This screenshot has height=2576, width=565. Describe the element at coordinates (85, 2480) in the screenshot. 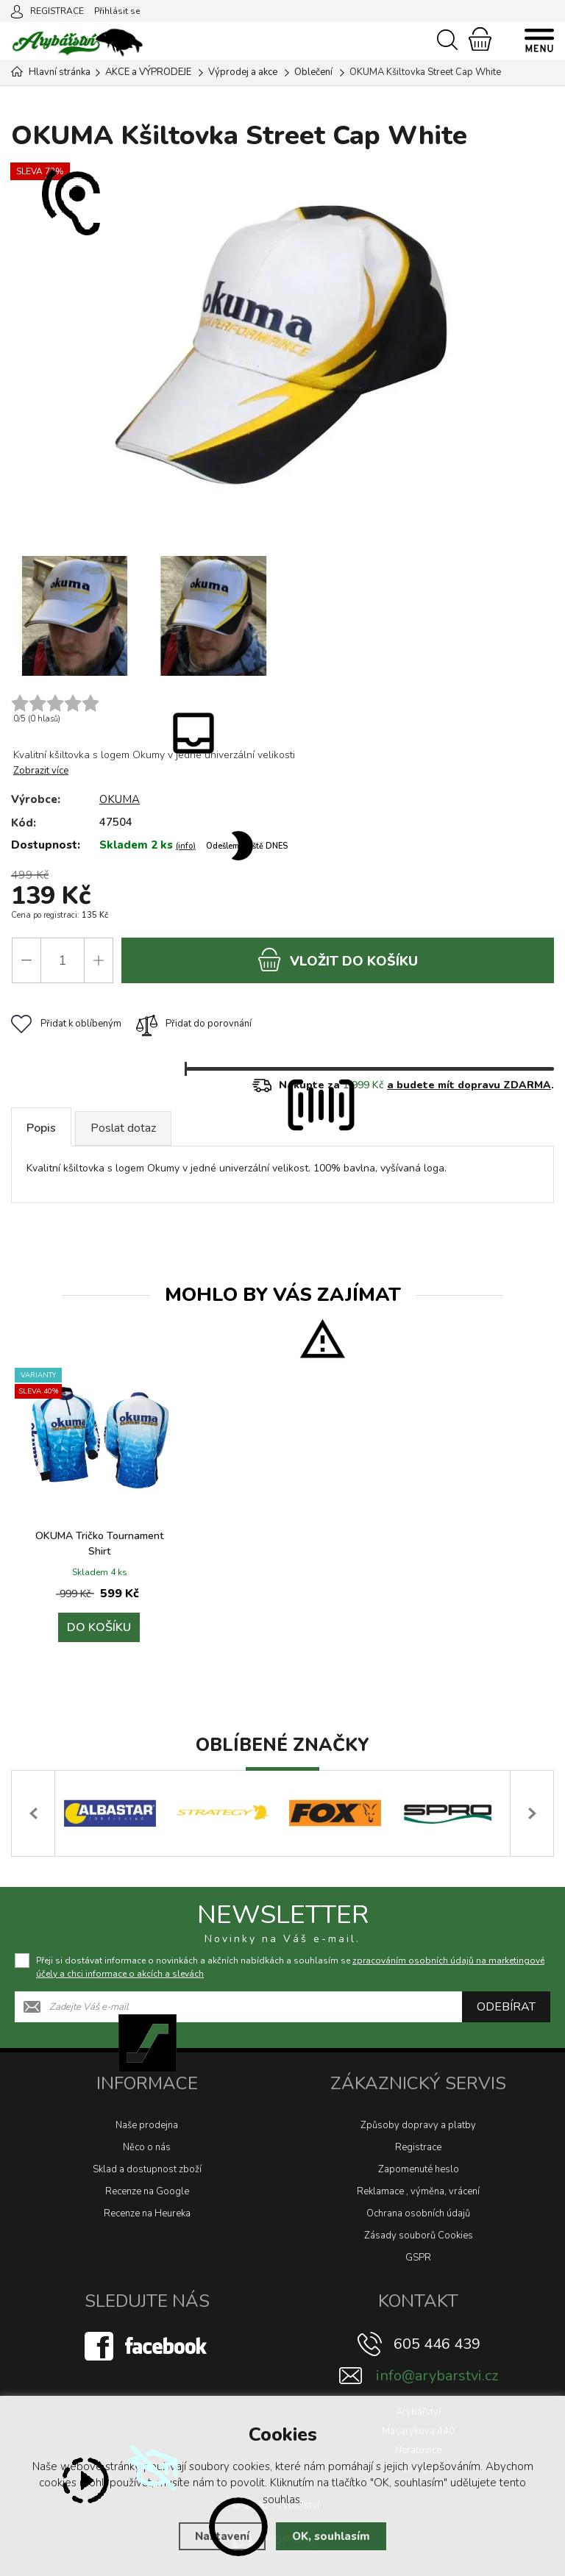

I see `enable slow motion video recording` at that location.